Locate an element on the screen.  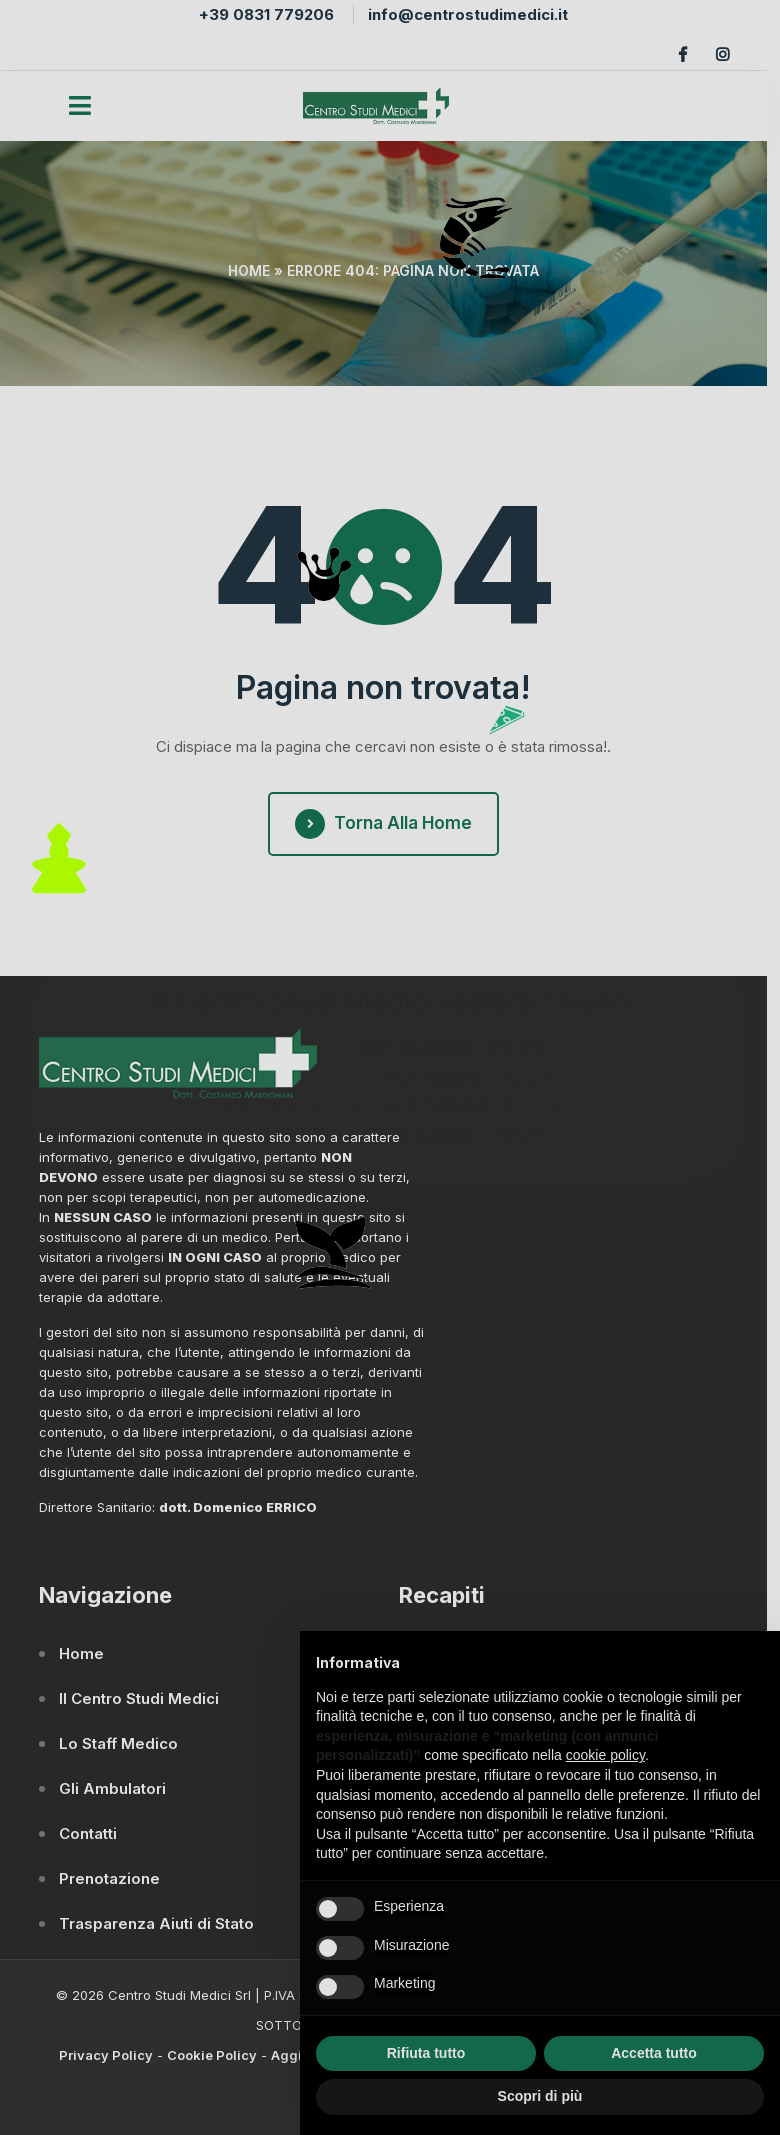
select shrimp or seafood option is located at coordinates (477, 238).